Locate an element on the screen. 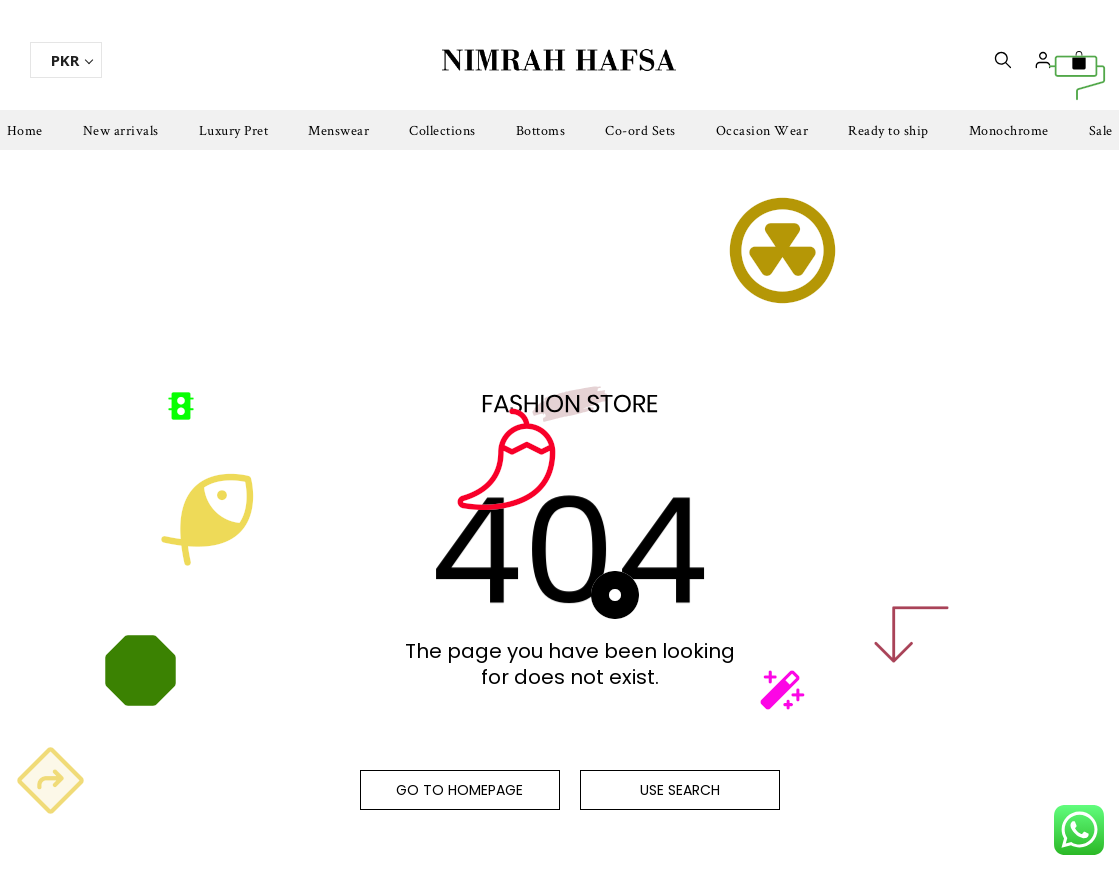  view traffic conditions is located at coordinates (181, 406).